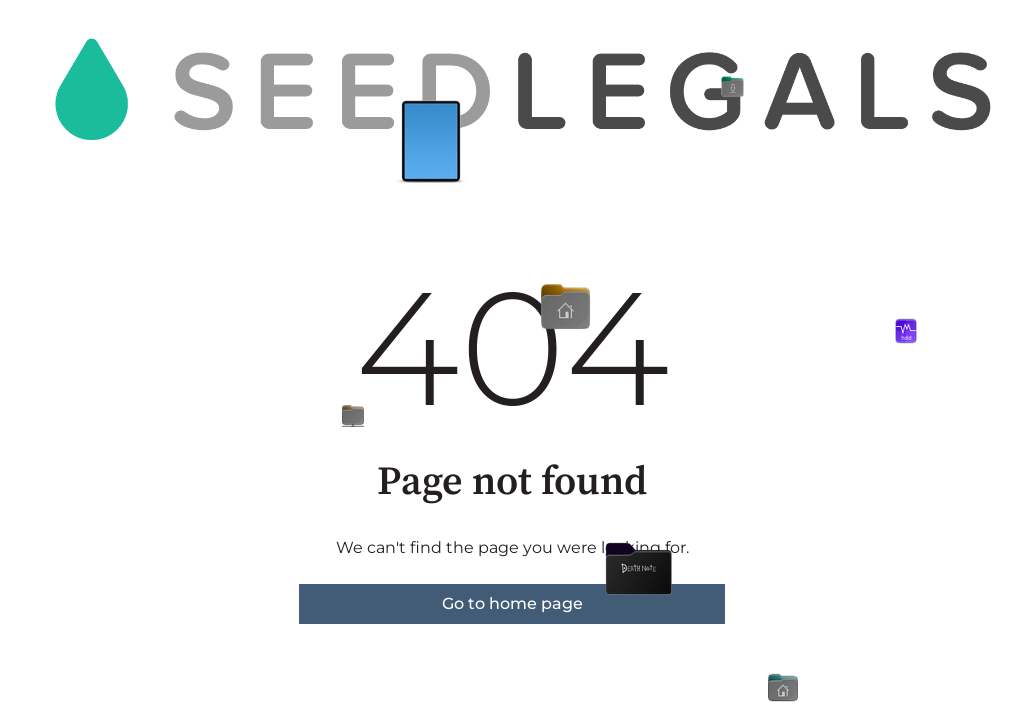 The width and height of the screenshot is (1024, 720). I want to click on virtualbox hard disk drive file, so click(906, 331).